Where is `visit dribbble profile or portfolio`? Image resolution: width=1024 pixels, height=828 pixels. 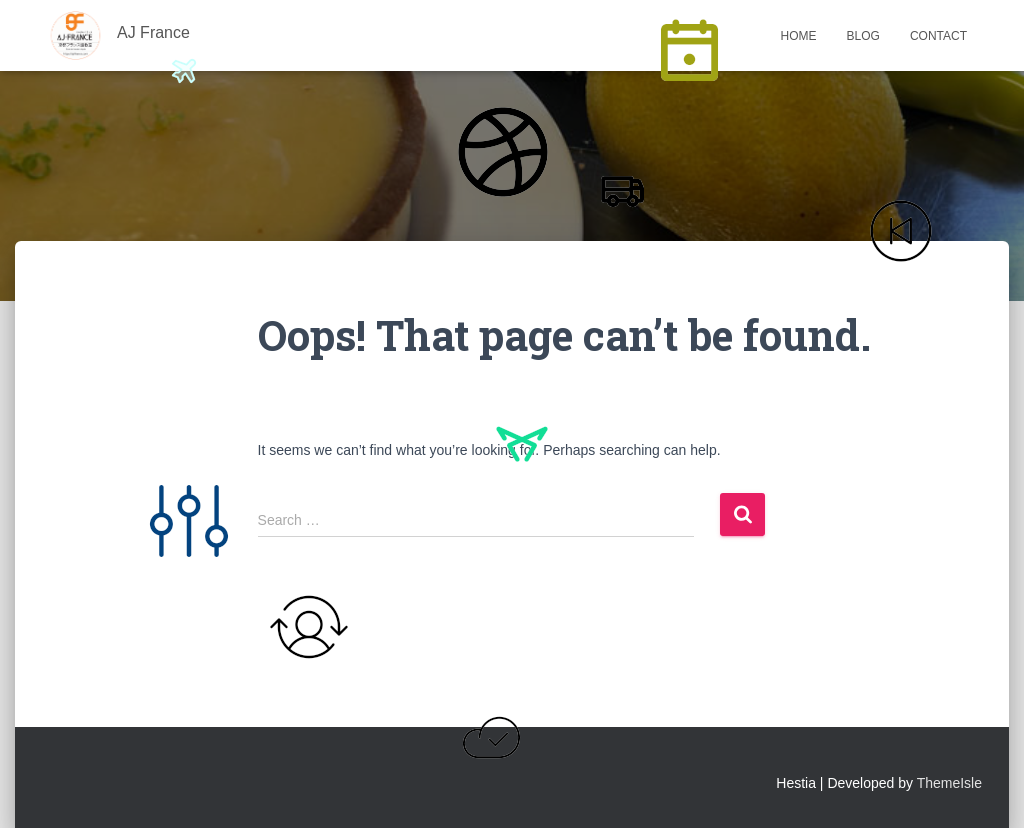 visit dribbble profile or portfolio is located at coordinates (503, 152).